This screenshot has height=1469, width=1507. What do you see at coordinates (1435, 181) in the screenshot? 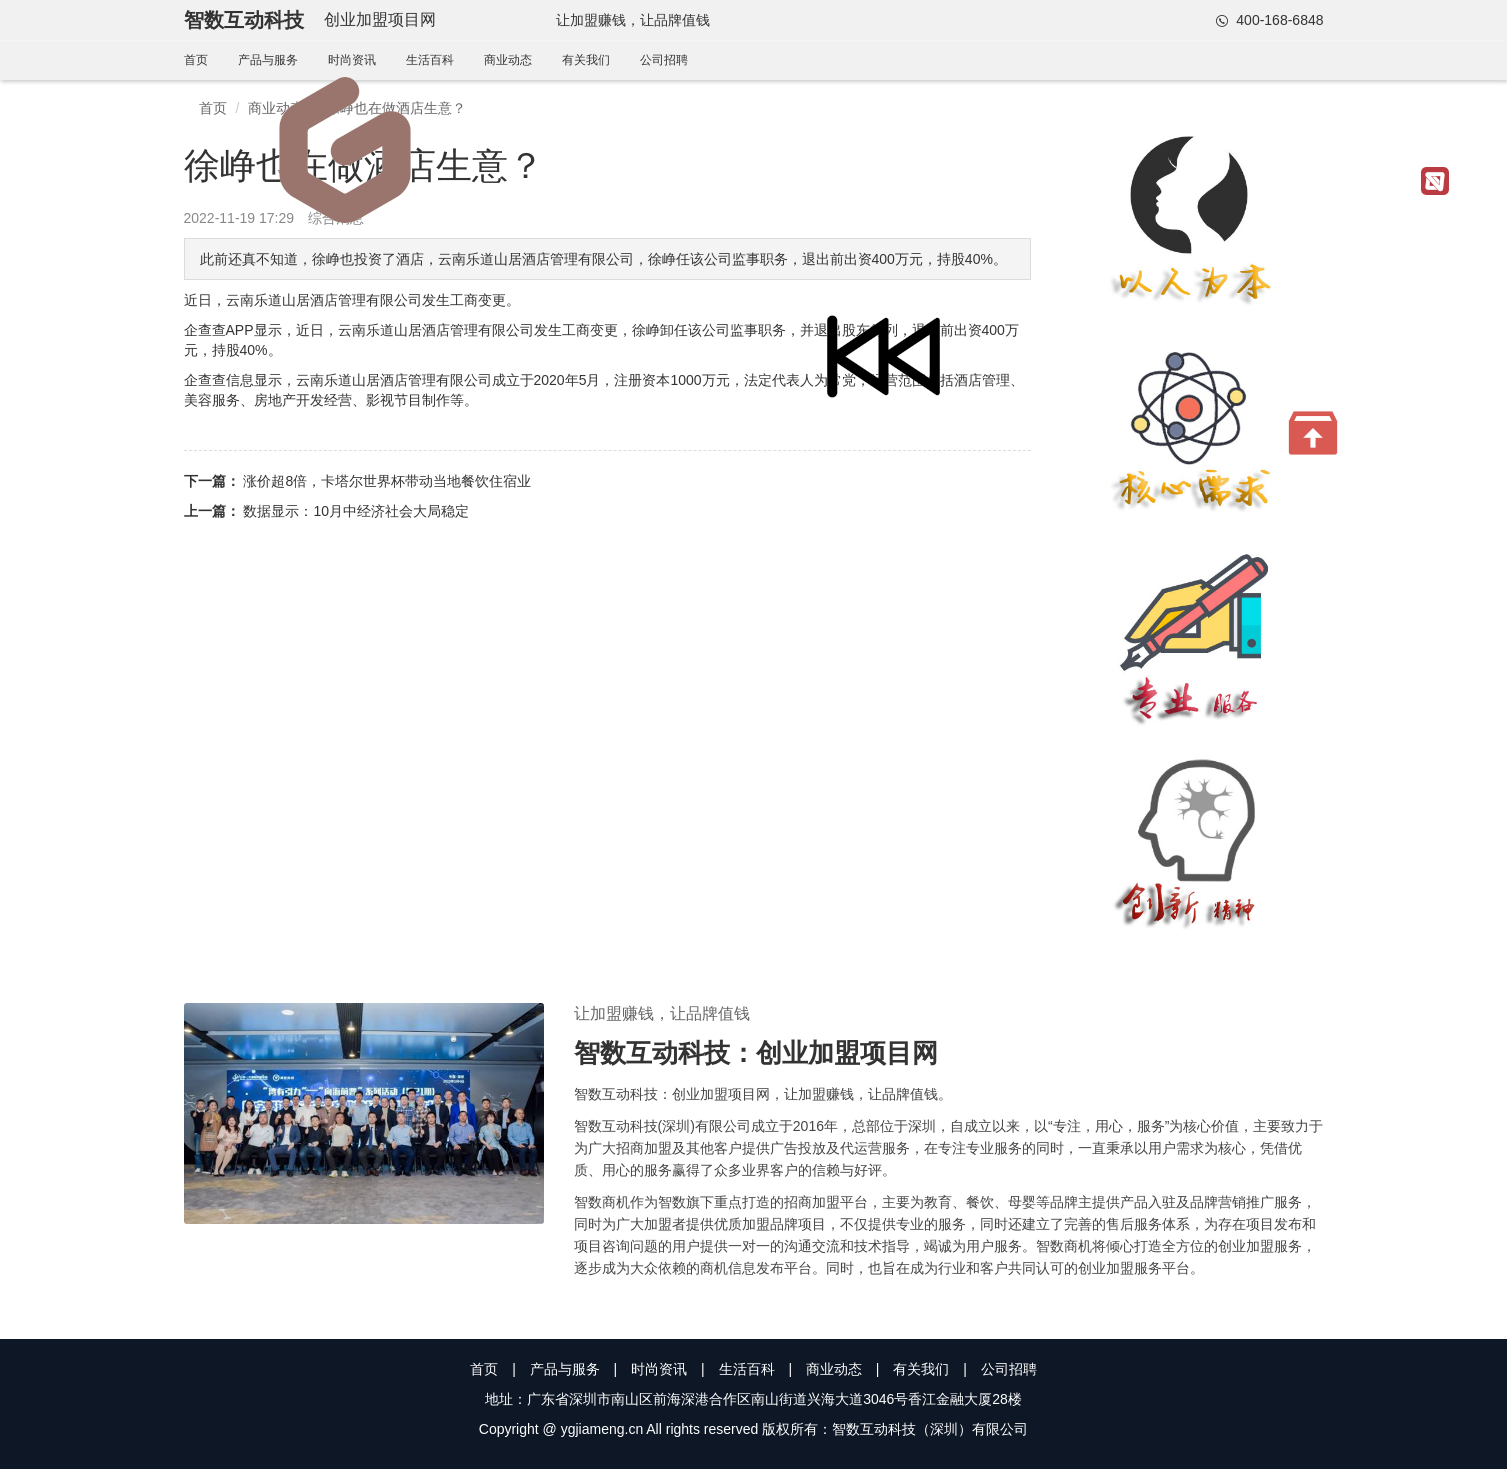
I see `mock service worker (MSW) library logo` at bounding box center [1435, 181].